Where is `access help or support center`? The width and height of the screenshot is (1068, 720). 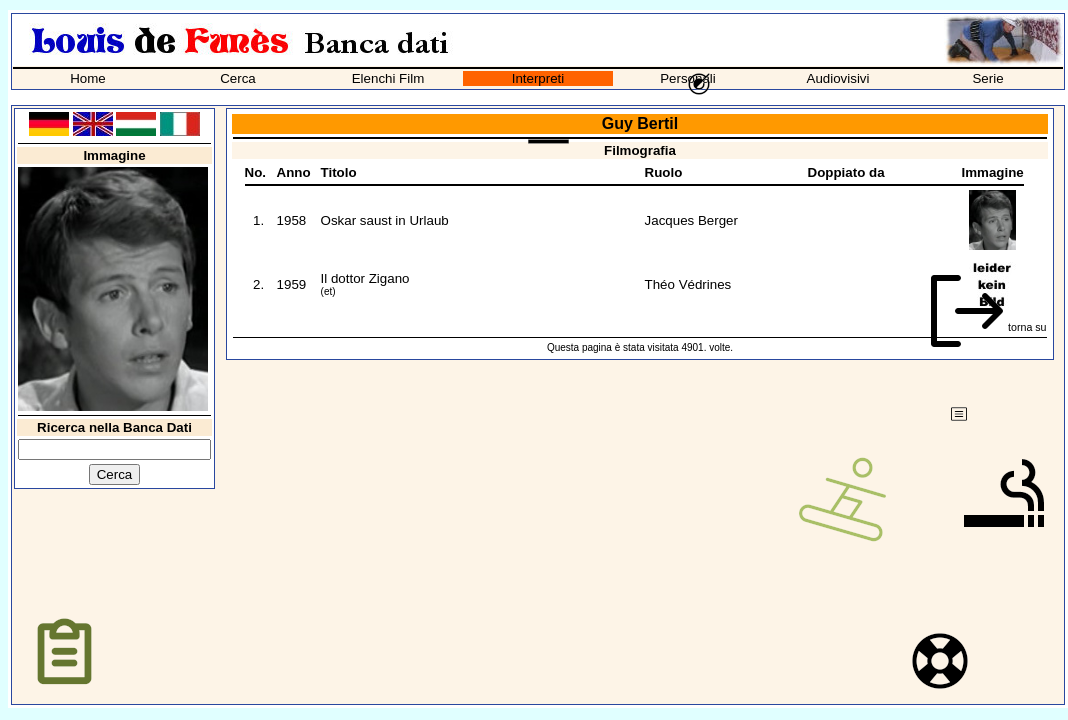
access help or support center is located at coordinates (940, 661).